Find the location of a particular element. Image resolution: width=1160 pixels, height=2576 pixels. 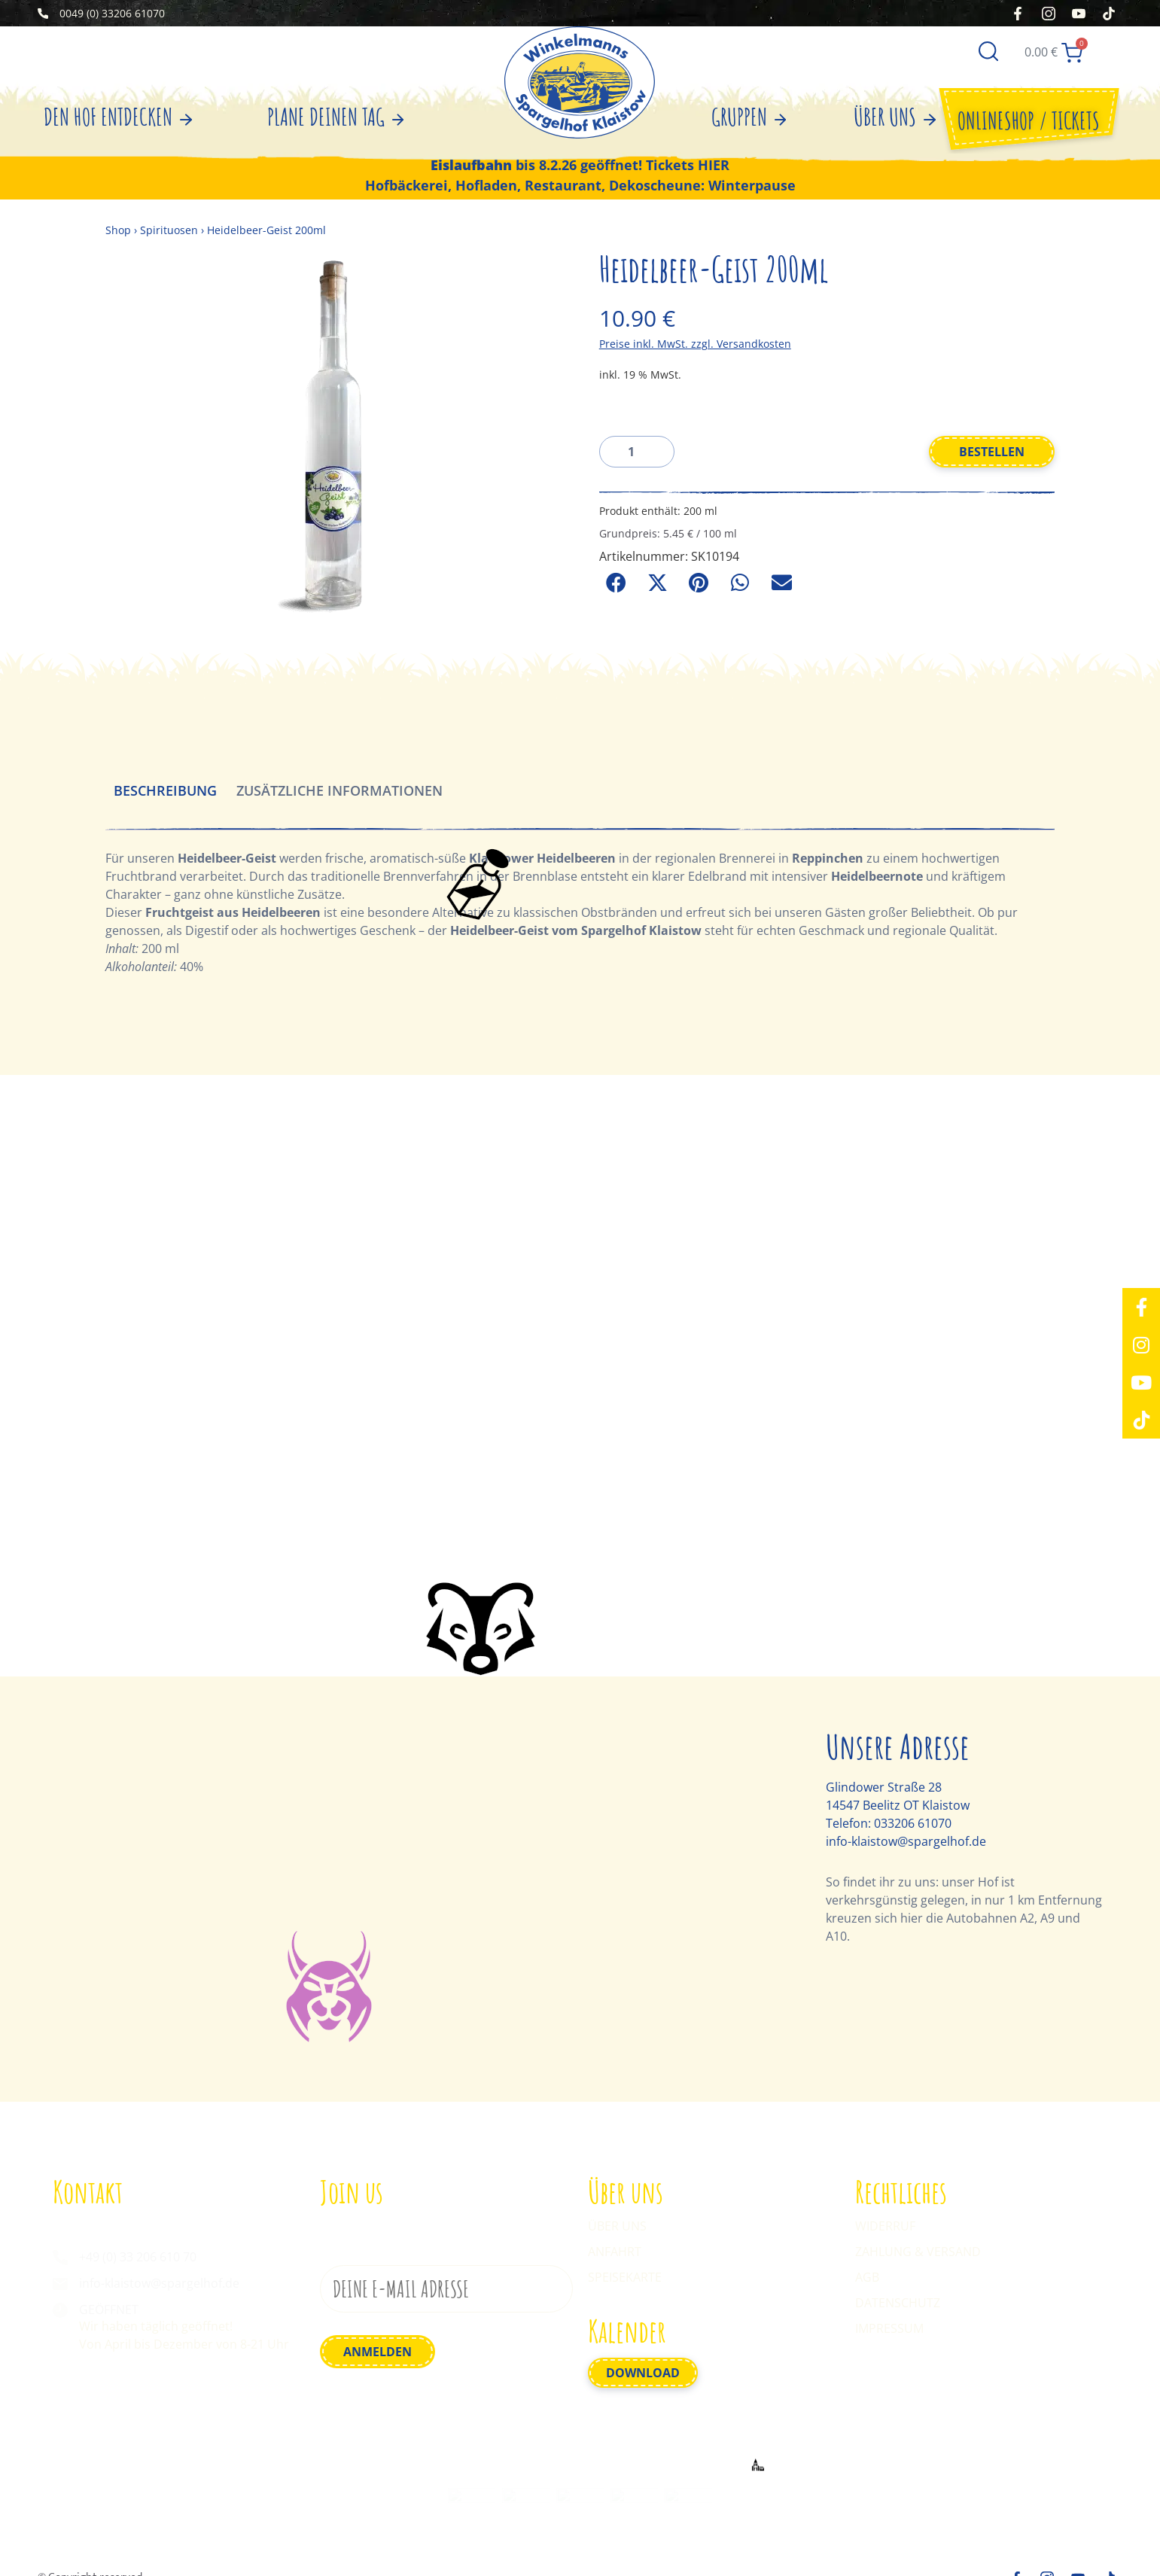

locate nearby churches or places of worship is located at coordinates (758, 2465).